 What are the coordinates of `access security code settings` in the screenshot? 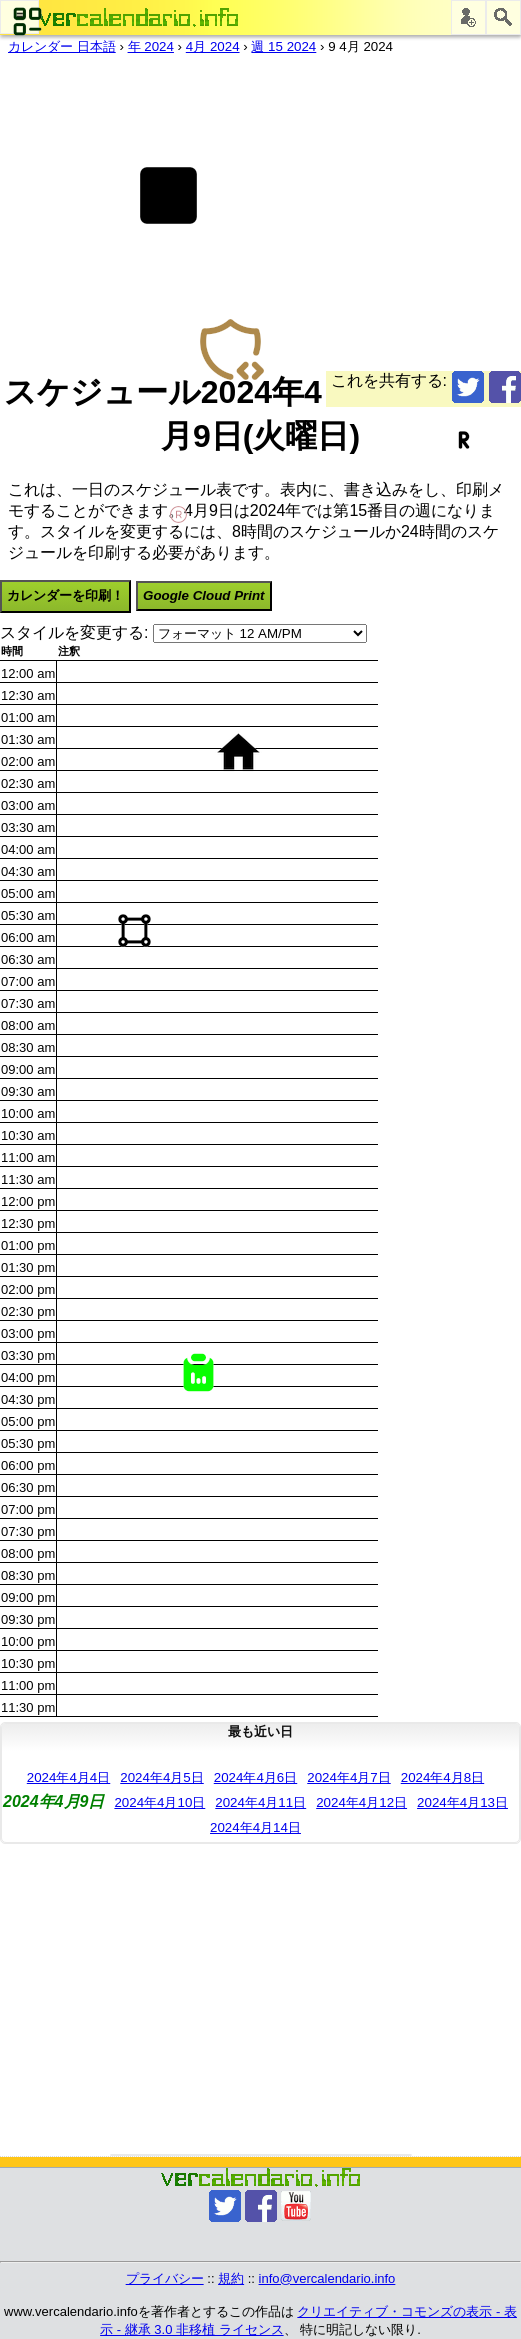 It's located at (230, 349).